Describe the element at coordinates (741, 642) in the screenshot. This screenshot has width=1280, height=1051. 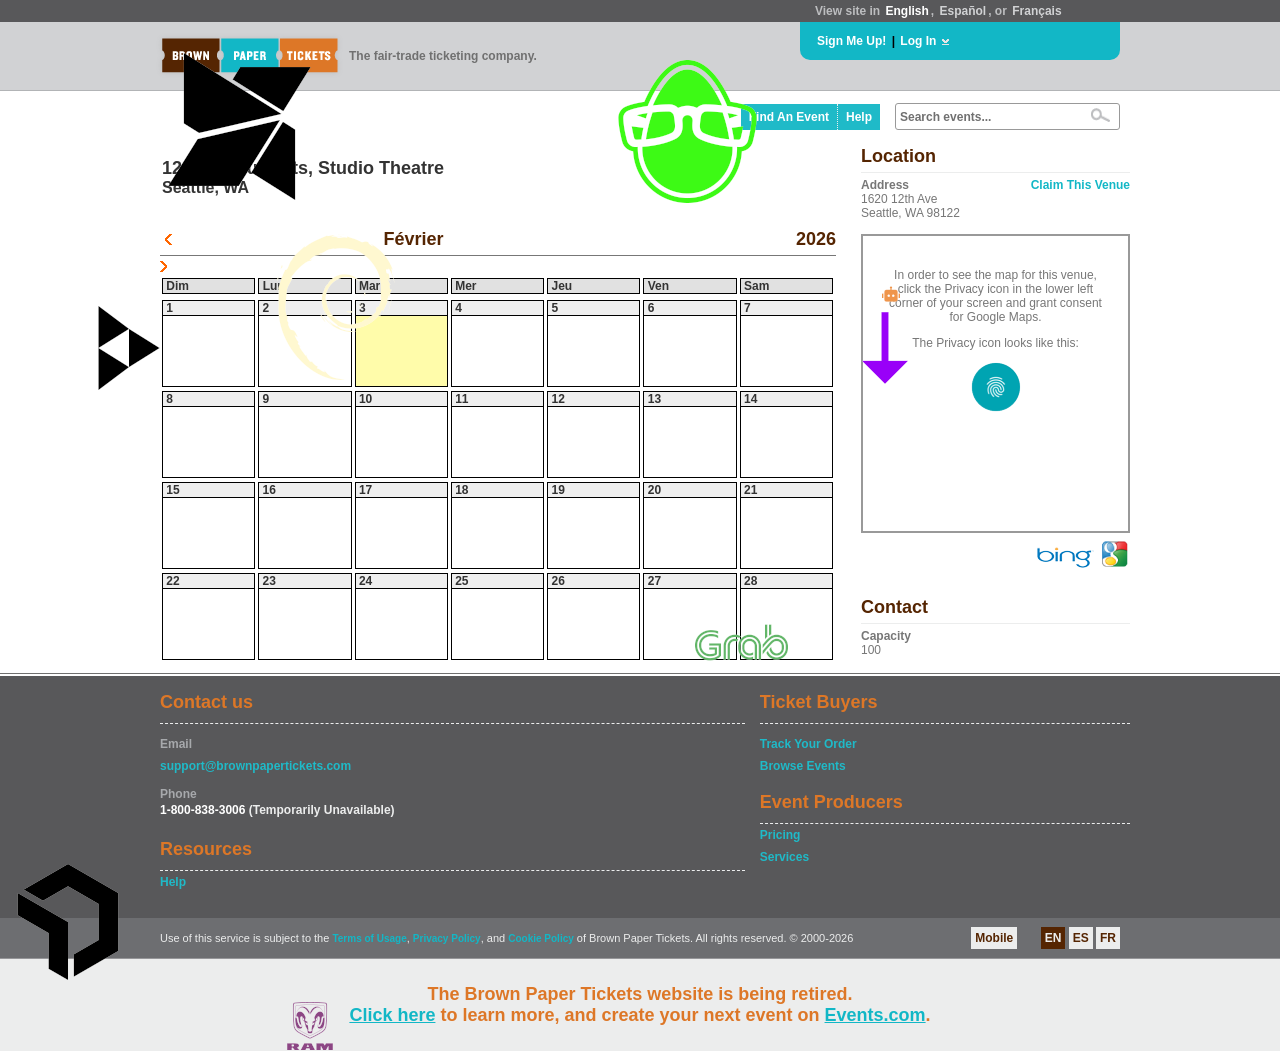
I see `open the Grab app` at that location.